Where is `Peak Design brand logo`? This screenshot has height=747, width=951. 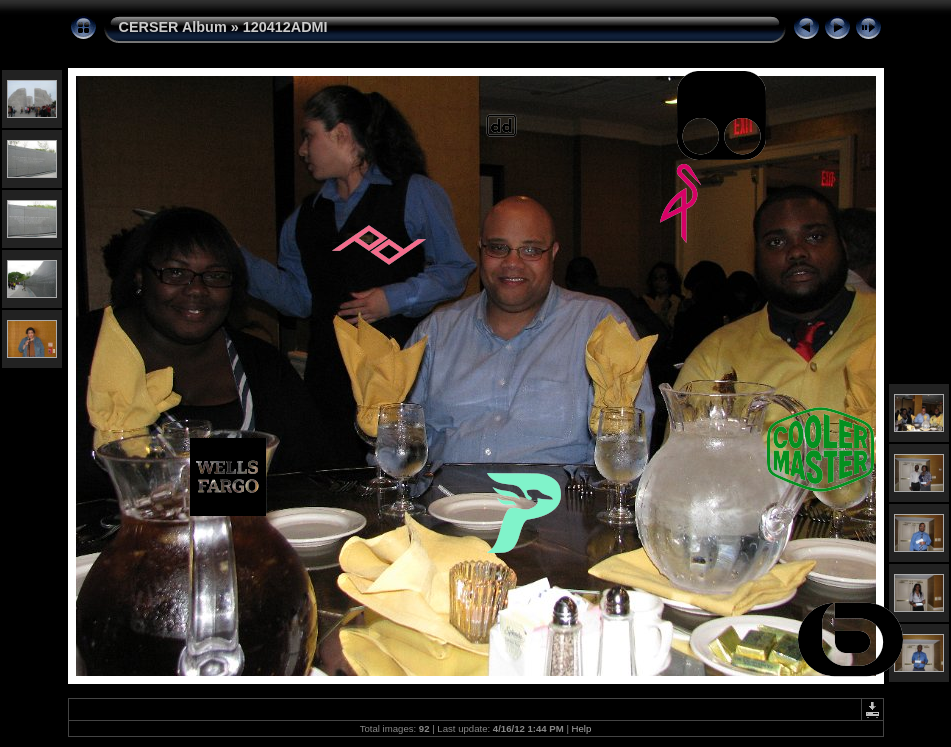
Peak Design brand logo is located at coordinates (379, 245).